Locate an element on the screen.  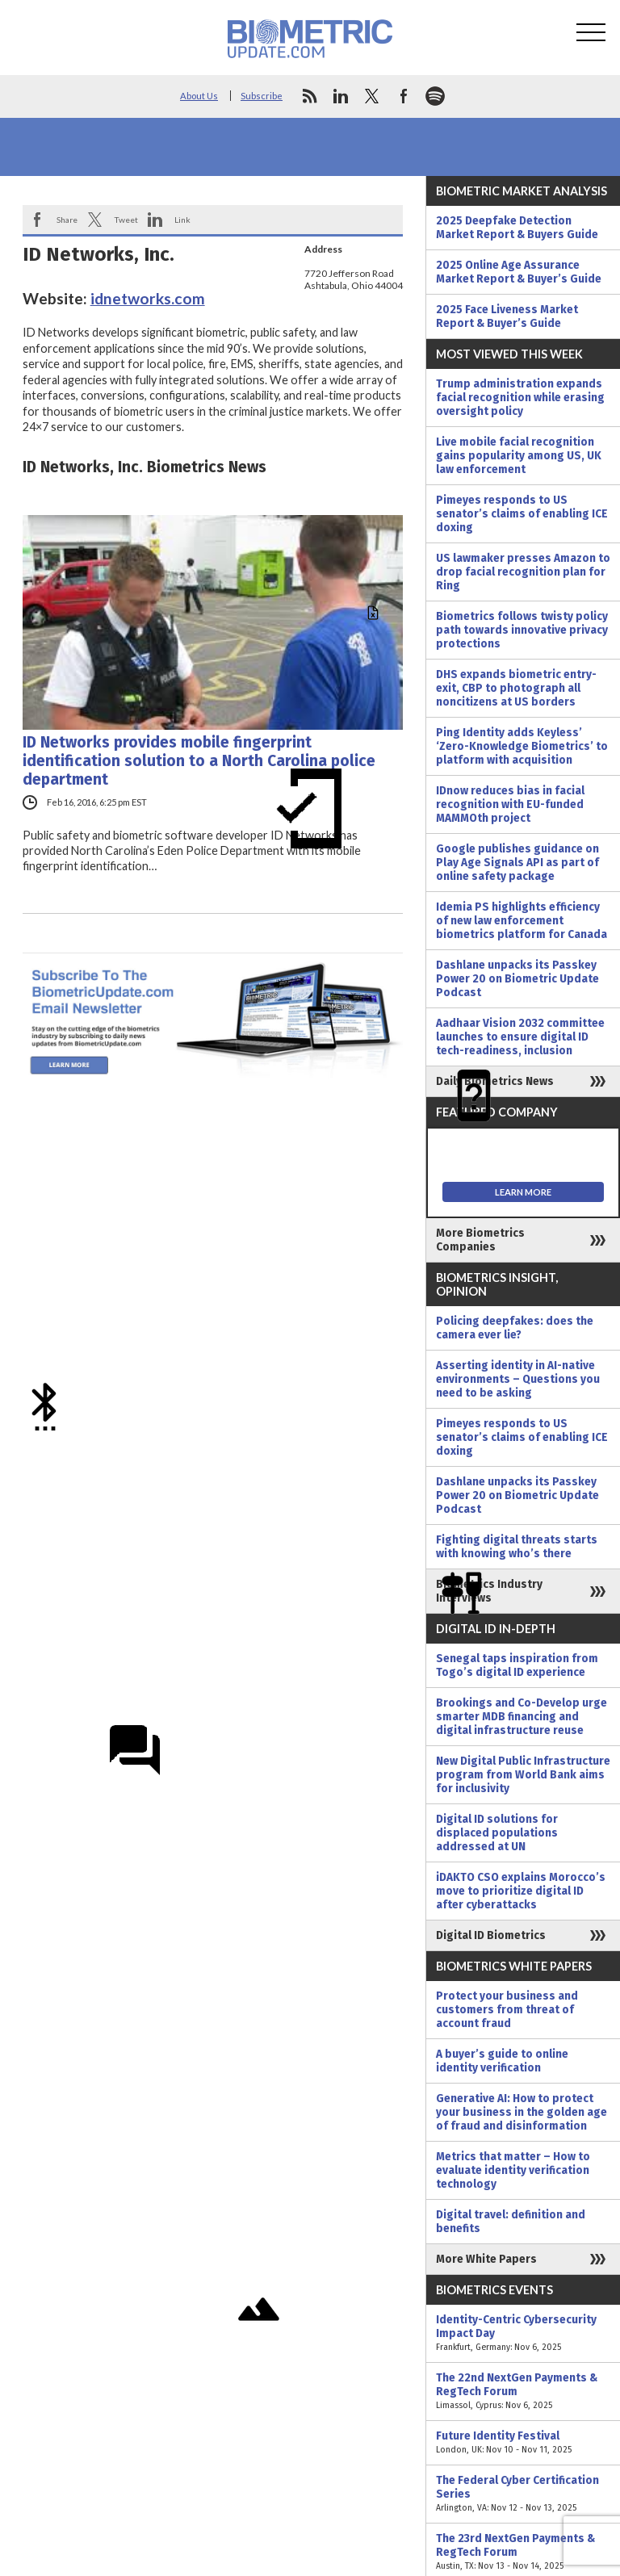
find tapas restaurants nearby is located at coordinates (462, 1593).